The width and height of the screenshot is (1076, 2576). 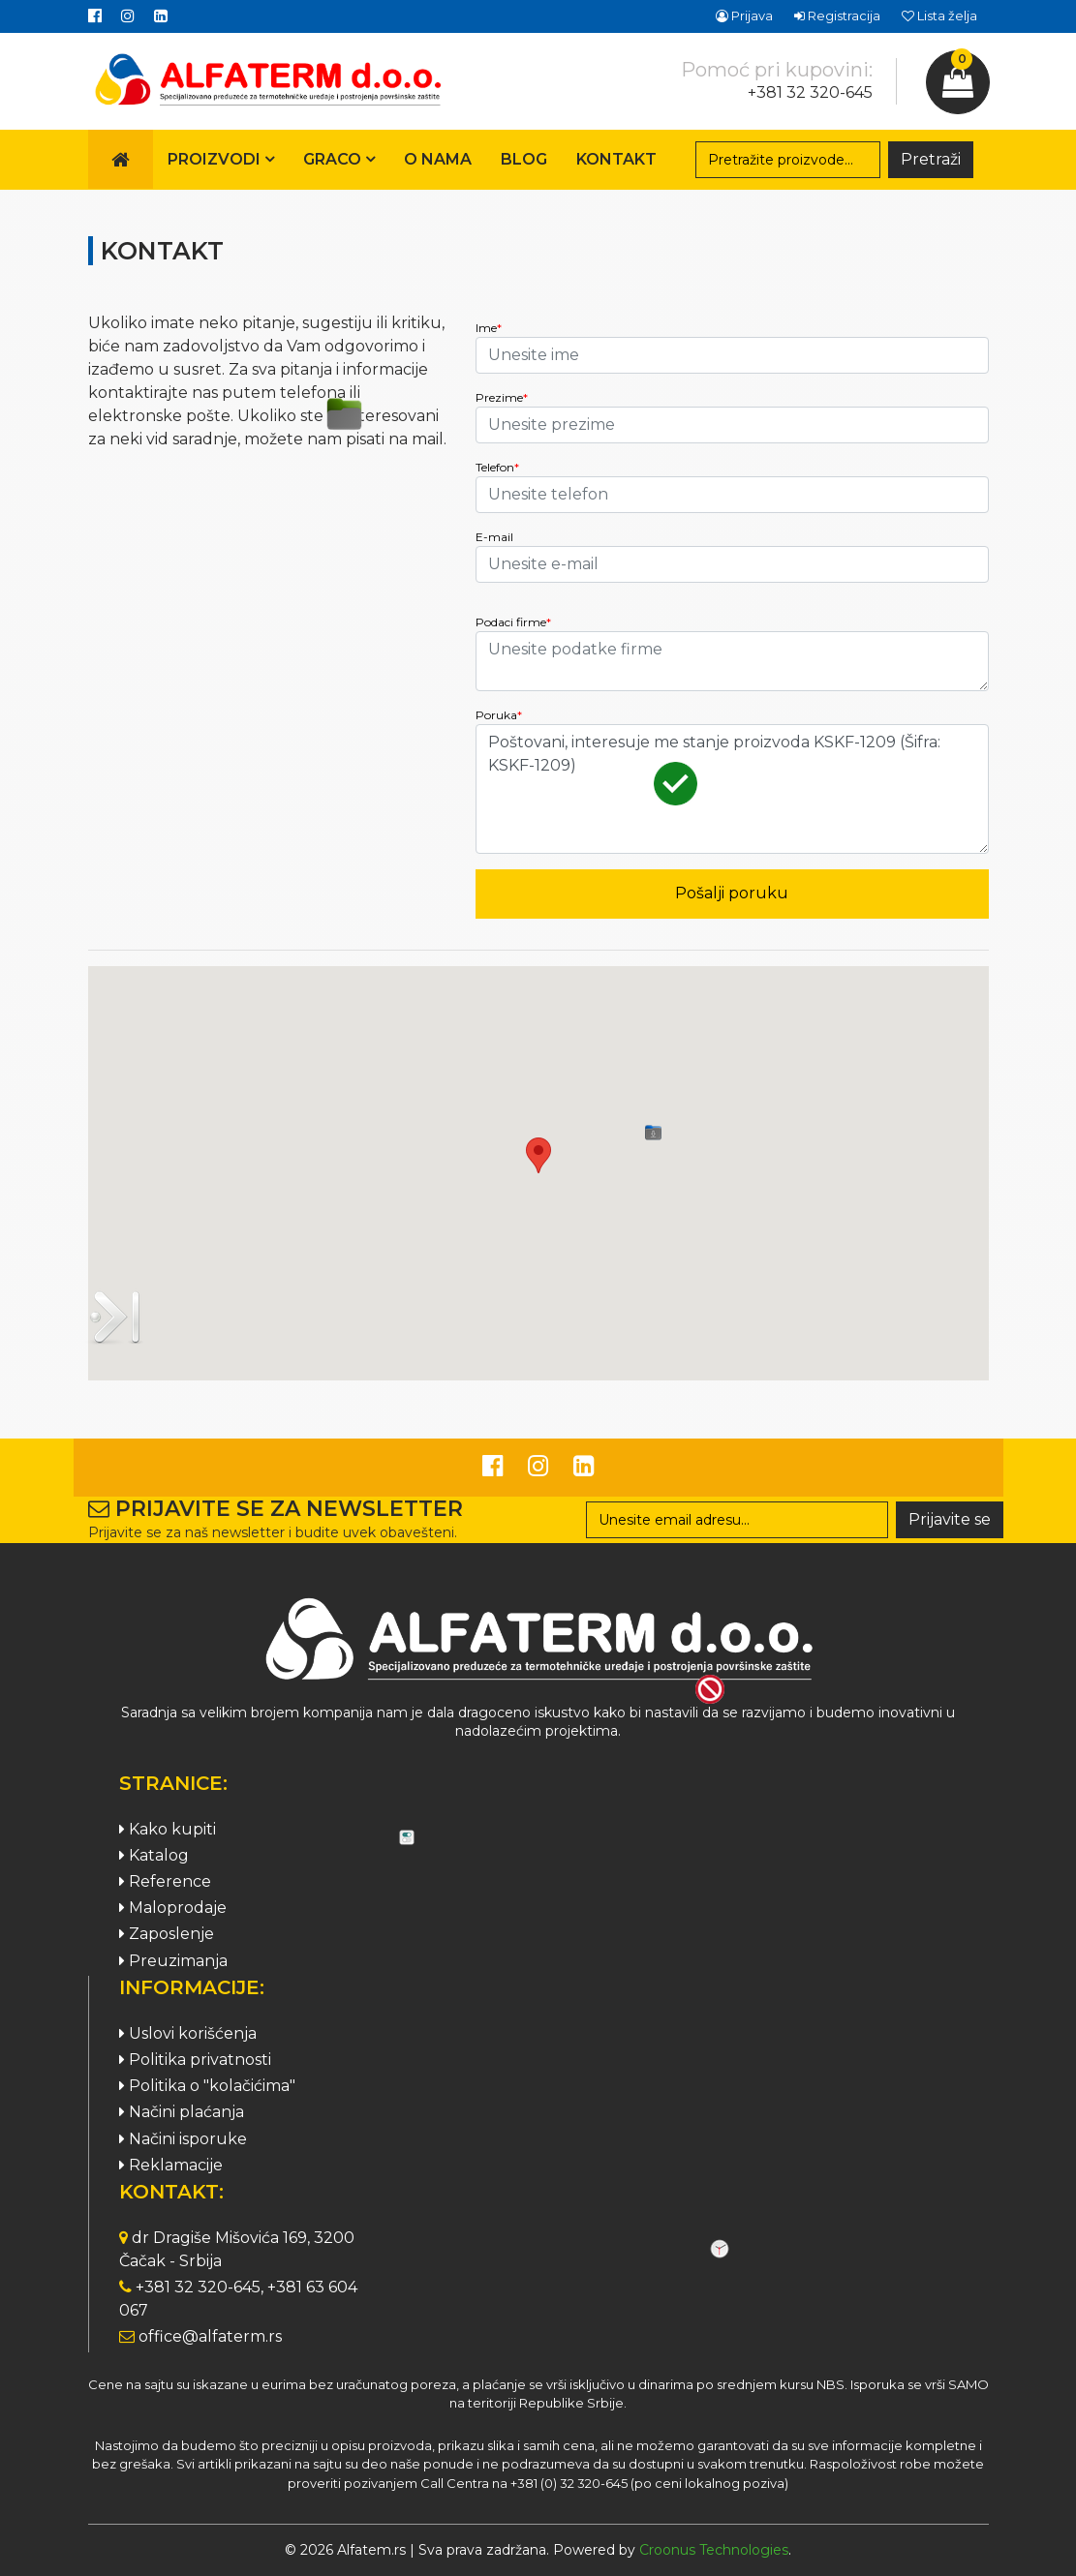 I want to click on skip to the last item in a list or sequence, so click(x=115, y=1317).